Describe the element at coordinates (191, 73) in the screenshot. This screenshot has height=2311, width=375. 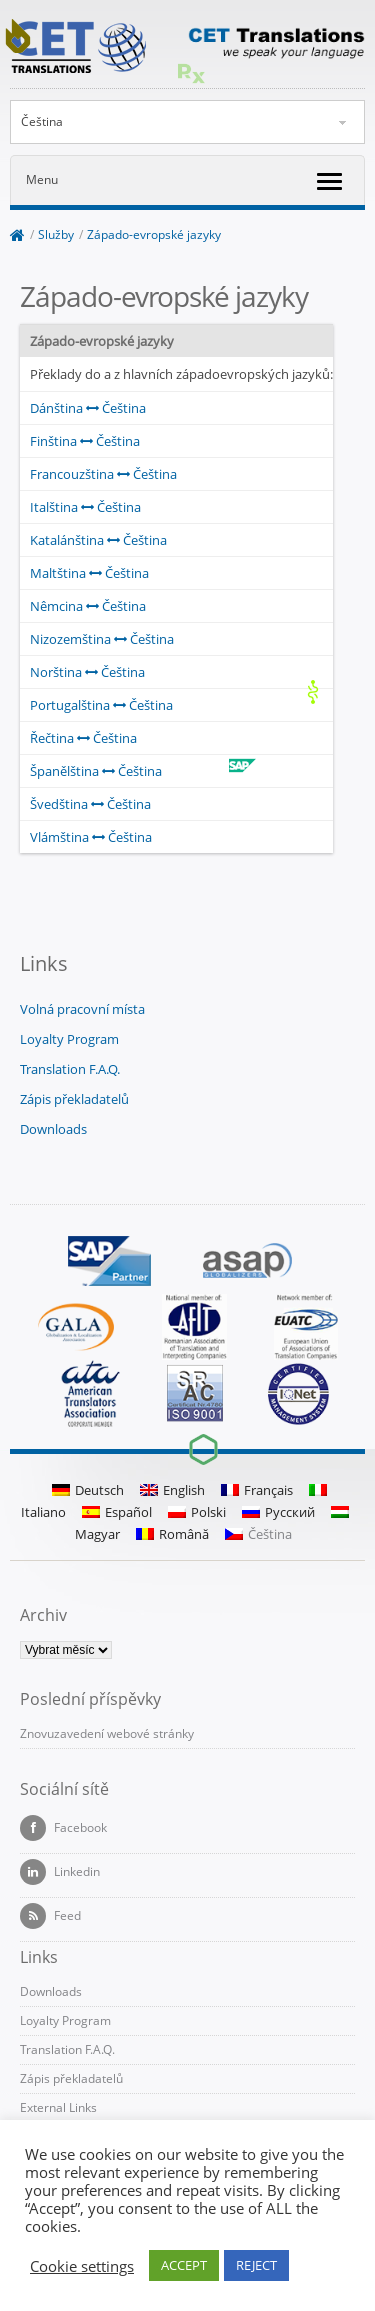
I see `open Reactive Resume app` at that location.